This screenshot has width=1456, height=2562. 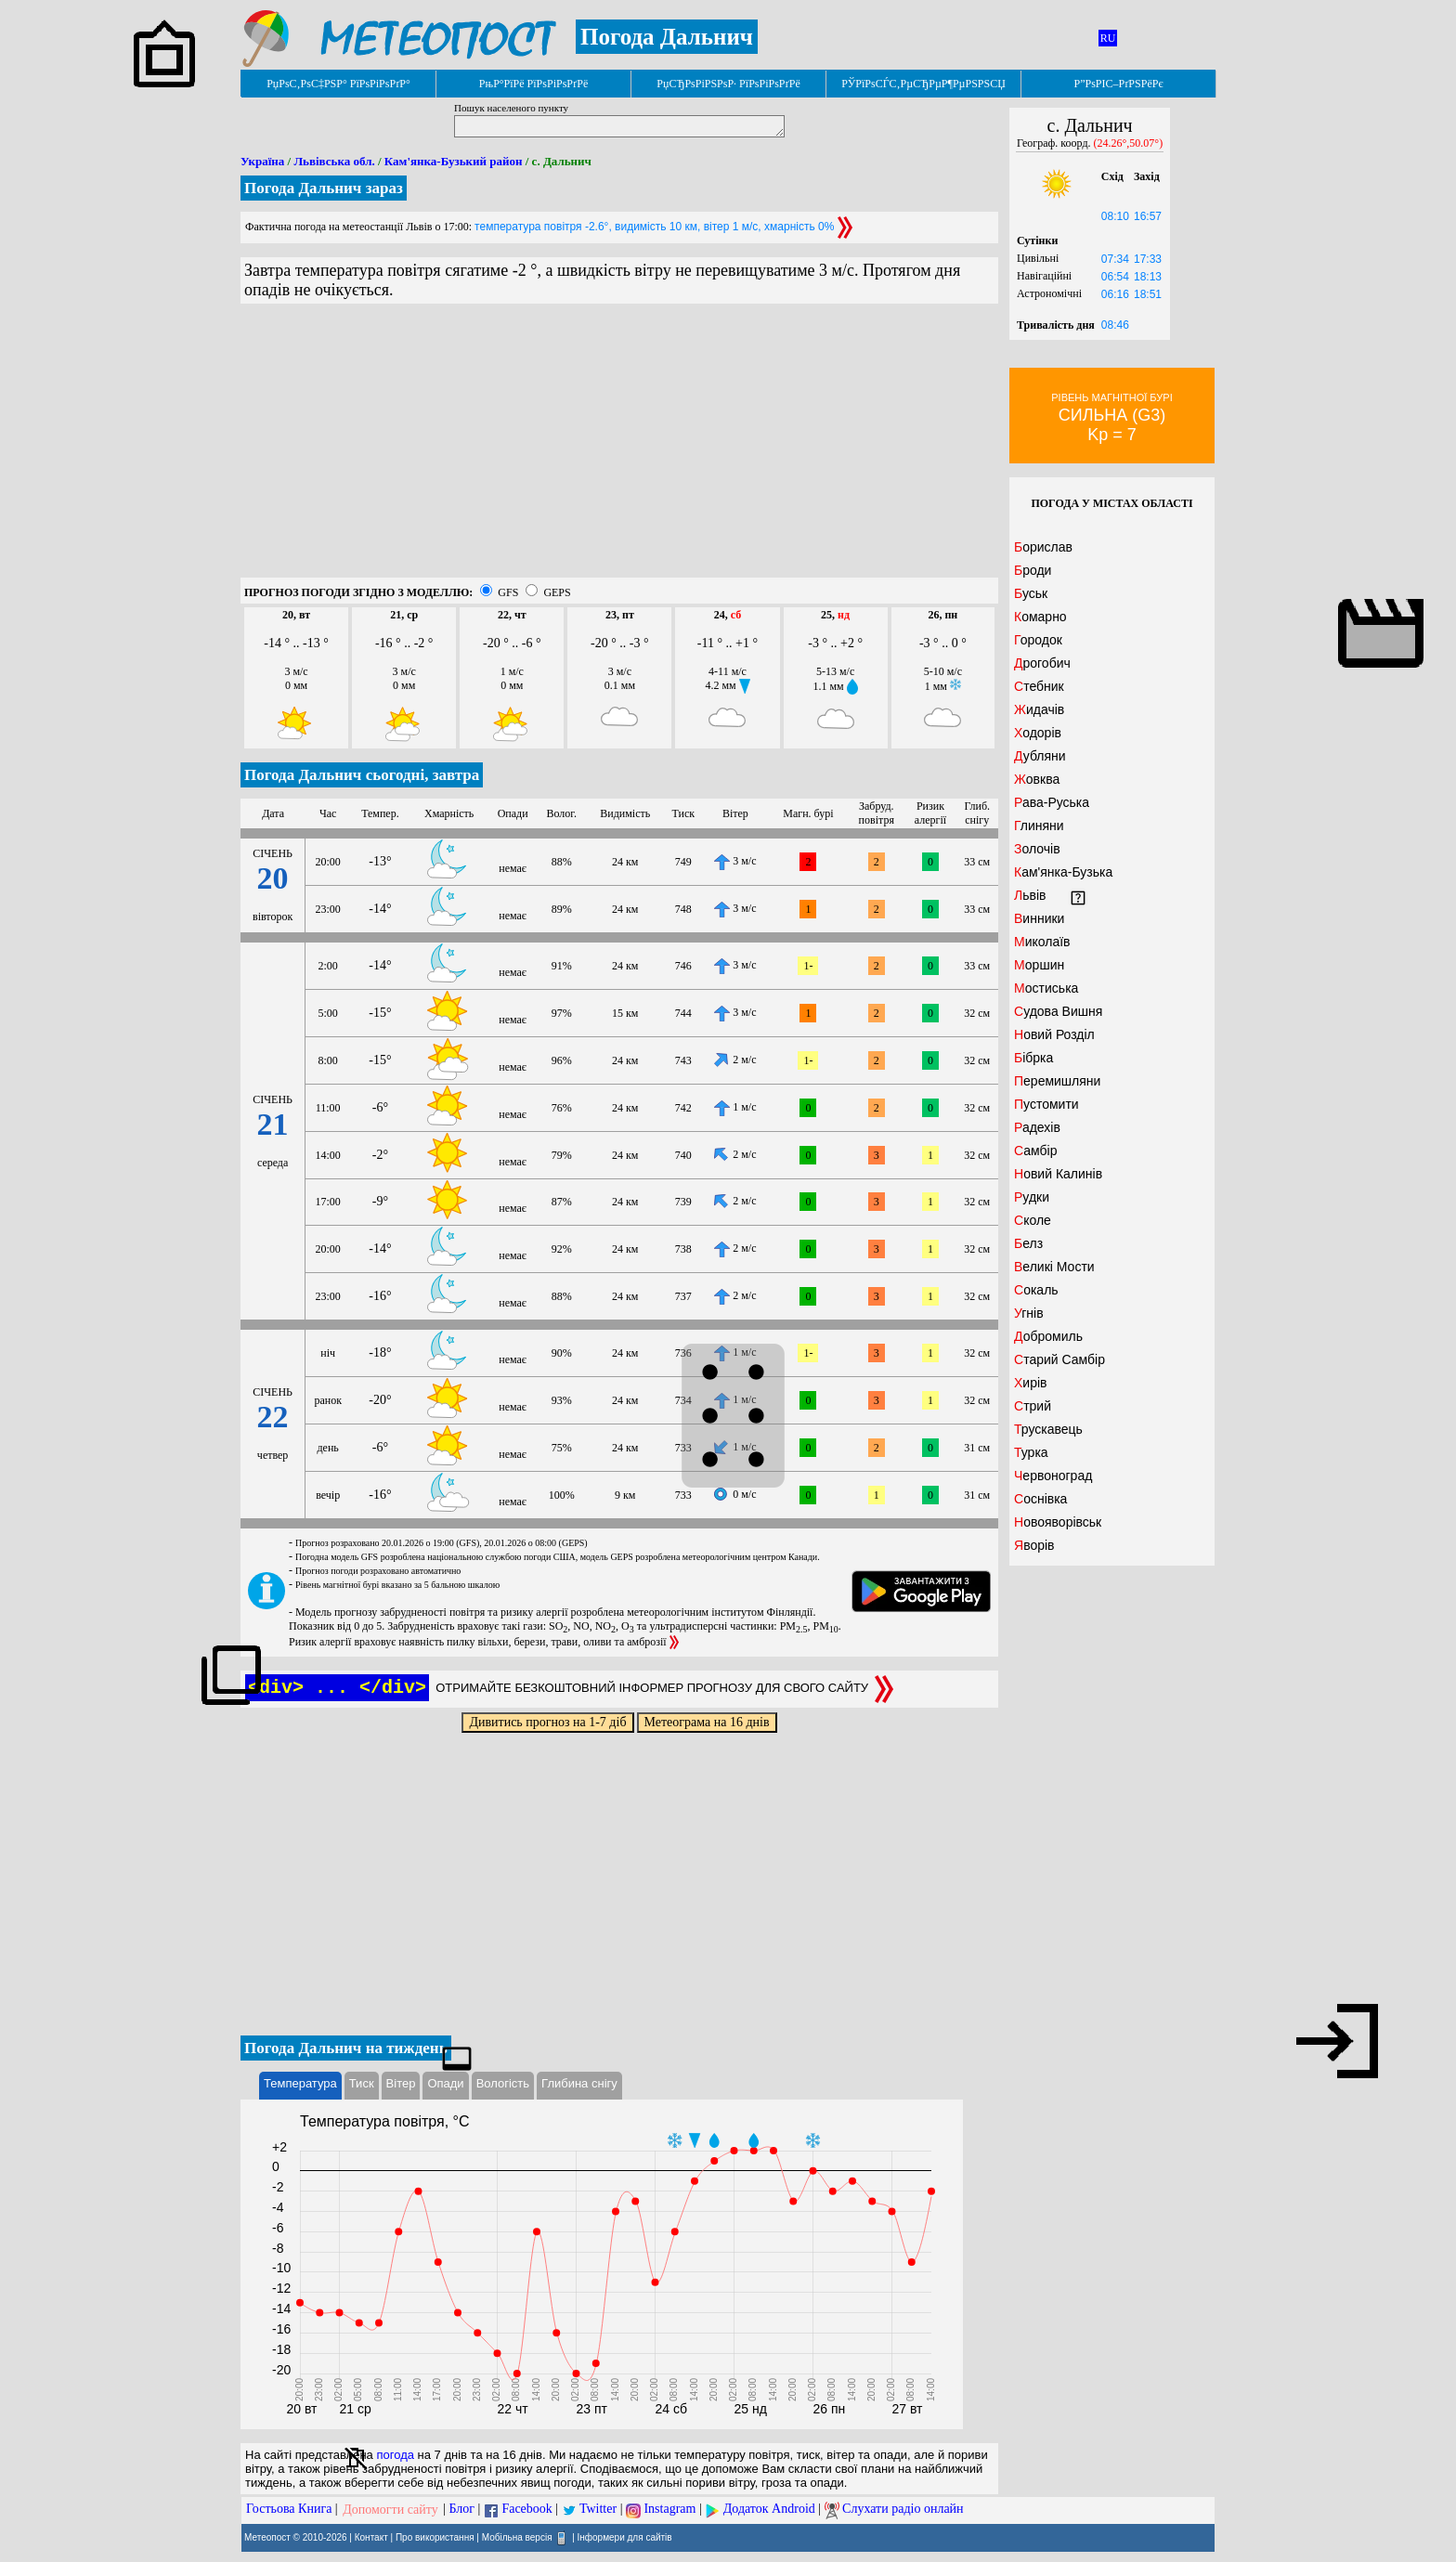 What do you see at coordinates (1078, 898) in the screenshot?
I see `access help center or support resources` at bounding box center [1078, 898].